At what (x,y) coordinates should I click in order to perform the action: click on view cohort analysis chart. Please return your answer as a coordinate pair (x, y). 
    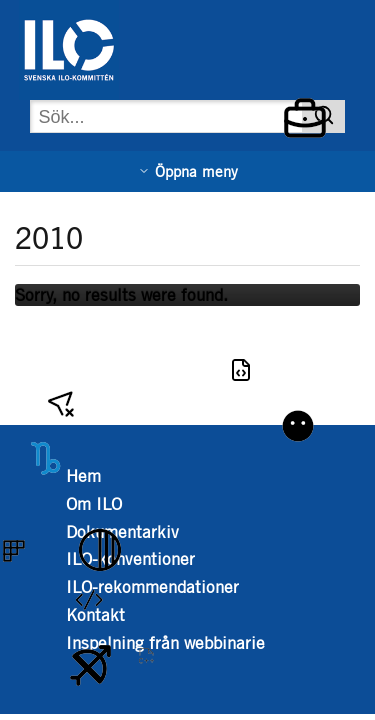
    Looking at the image, I should click on (14, 551).